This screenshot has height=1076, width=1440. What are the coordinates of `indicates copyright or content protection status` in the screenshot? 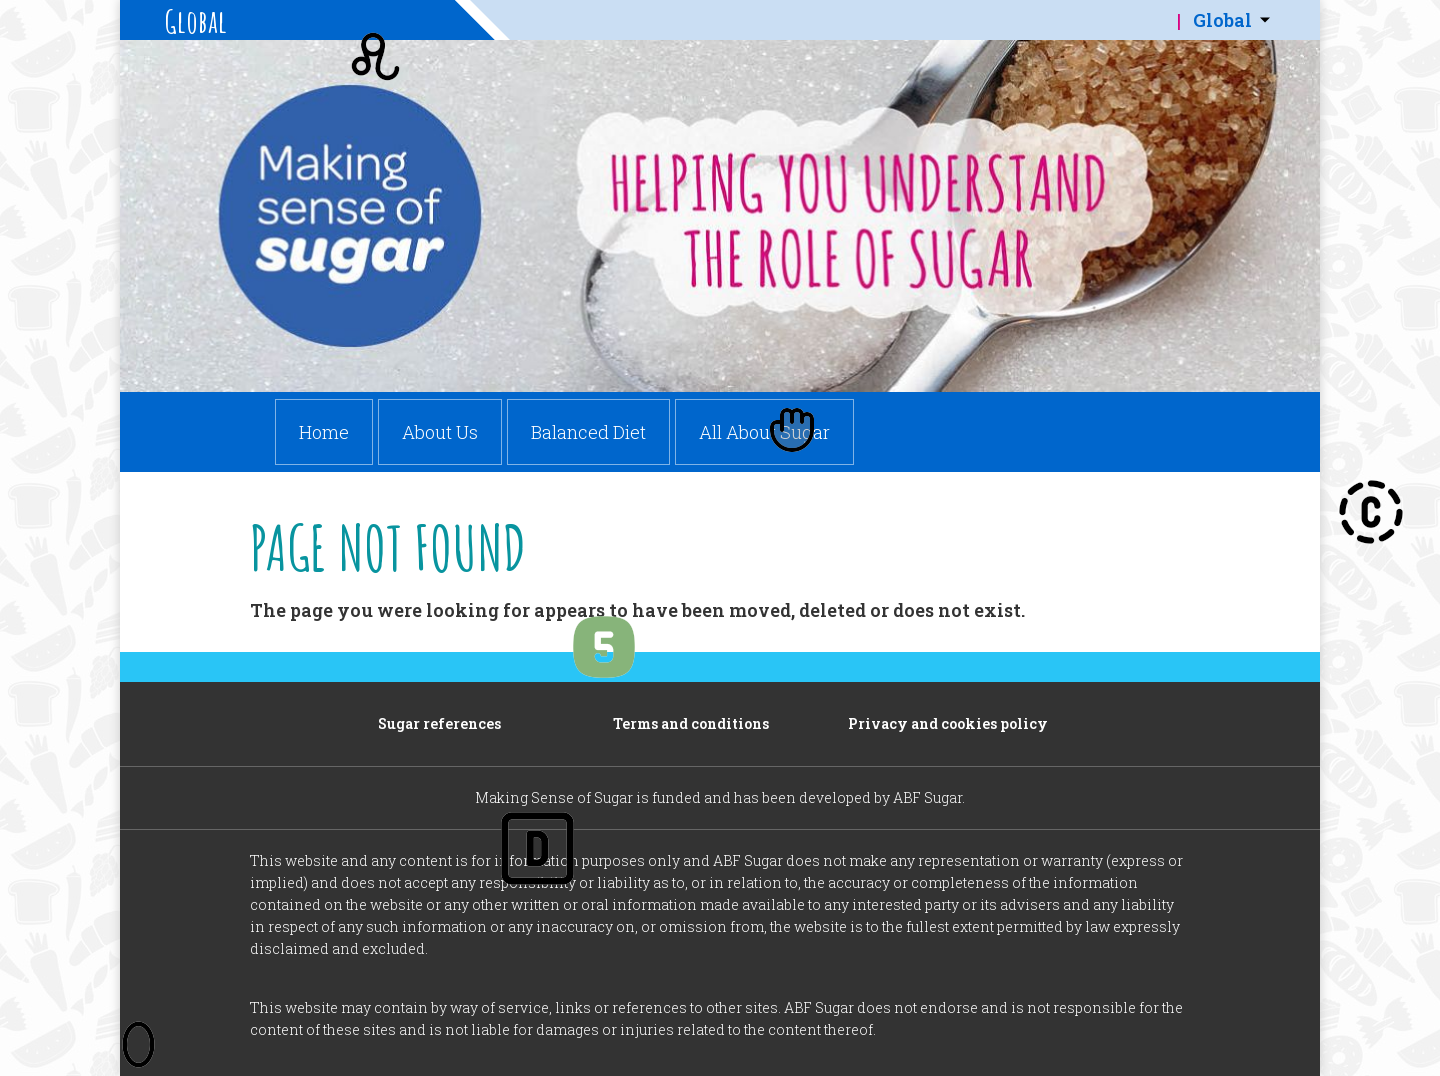 It's located at (1371, 512).